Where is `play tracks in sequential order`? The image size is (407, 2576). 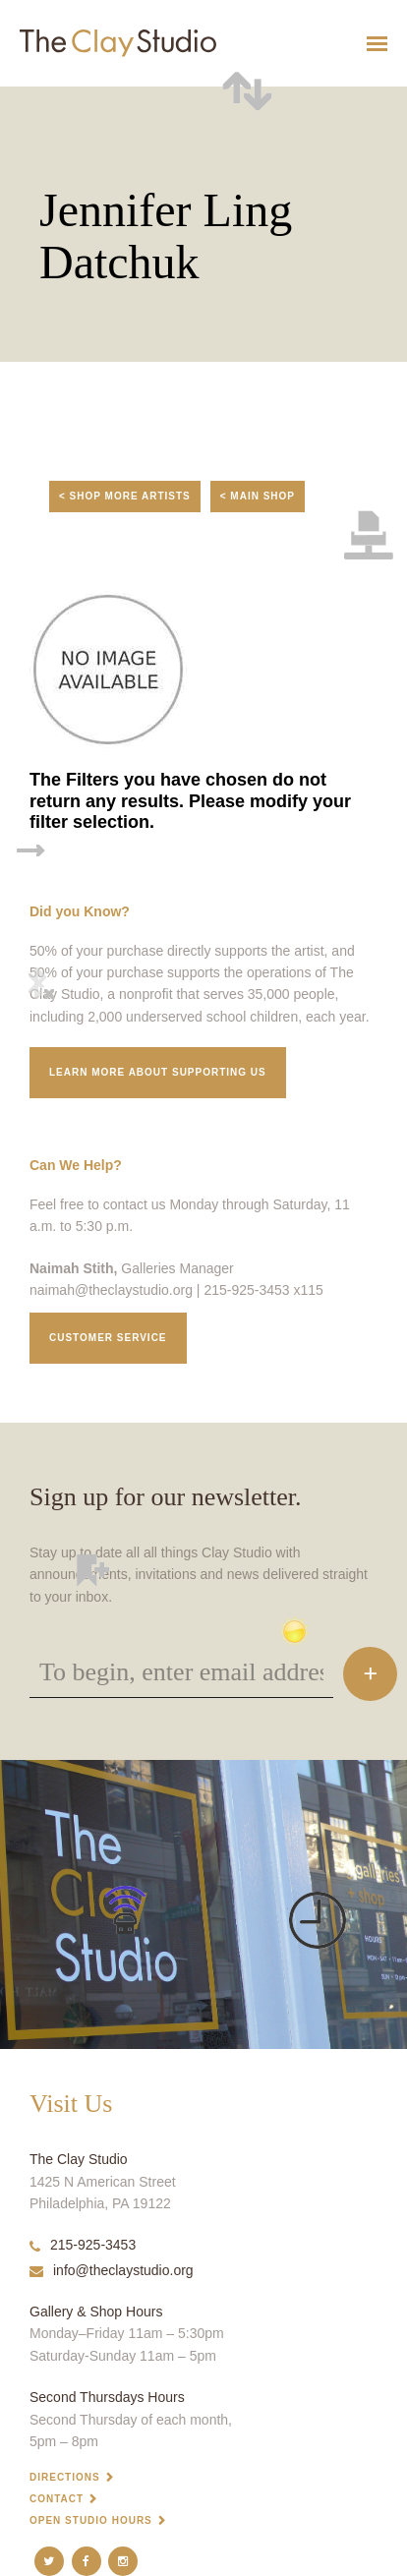
play tracks in sequential order is located at coordinates (30, 850).